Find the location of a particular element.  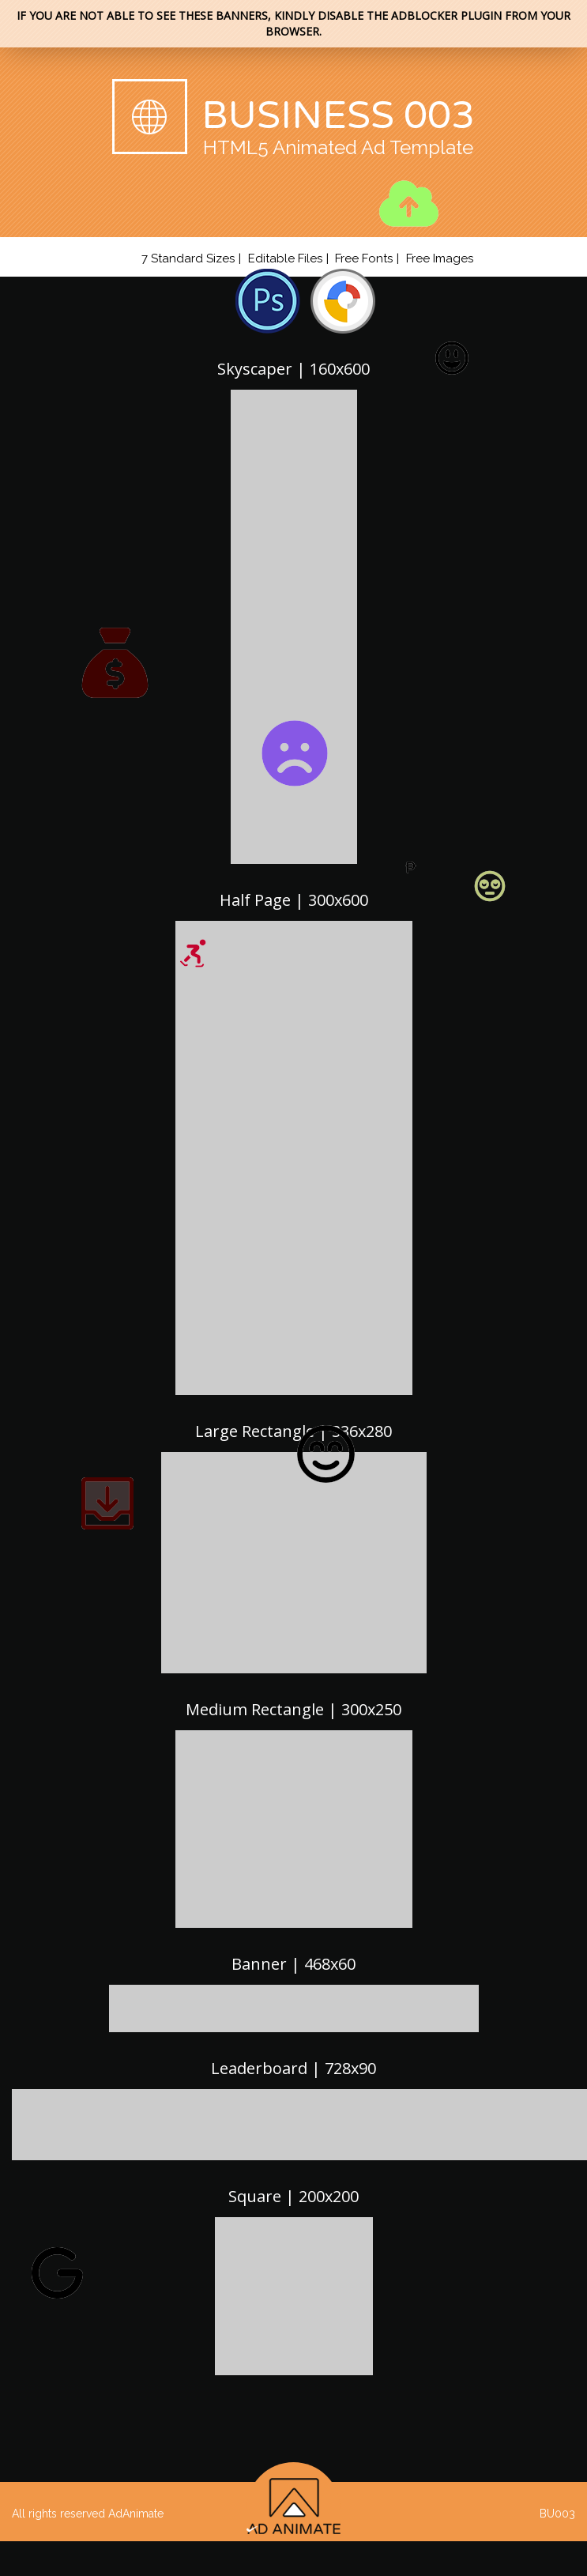

submit negative feedback or rating is located at coordinates (295, 753).